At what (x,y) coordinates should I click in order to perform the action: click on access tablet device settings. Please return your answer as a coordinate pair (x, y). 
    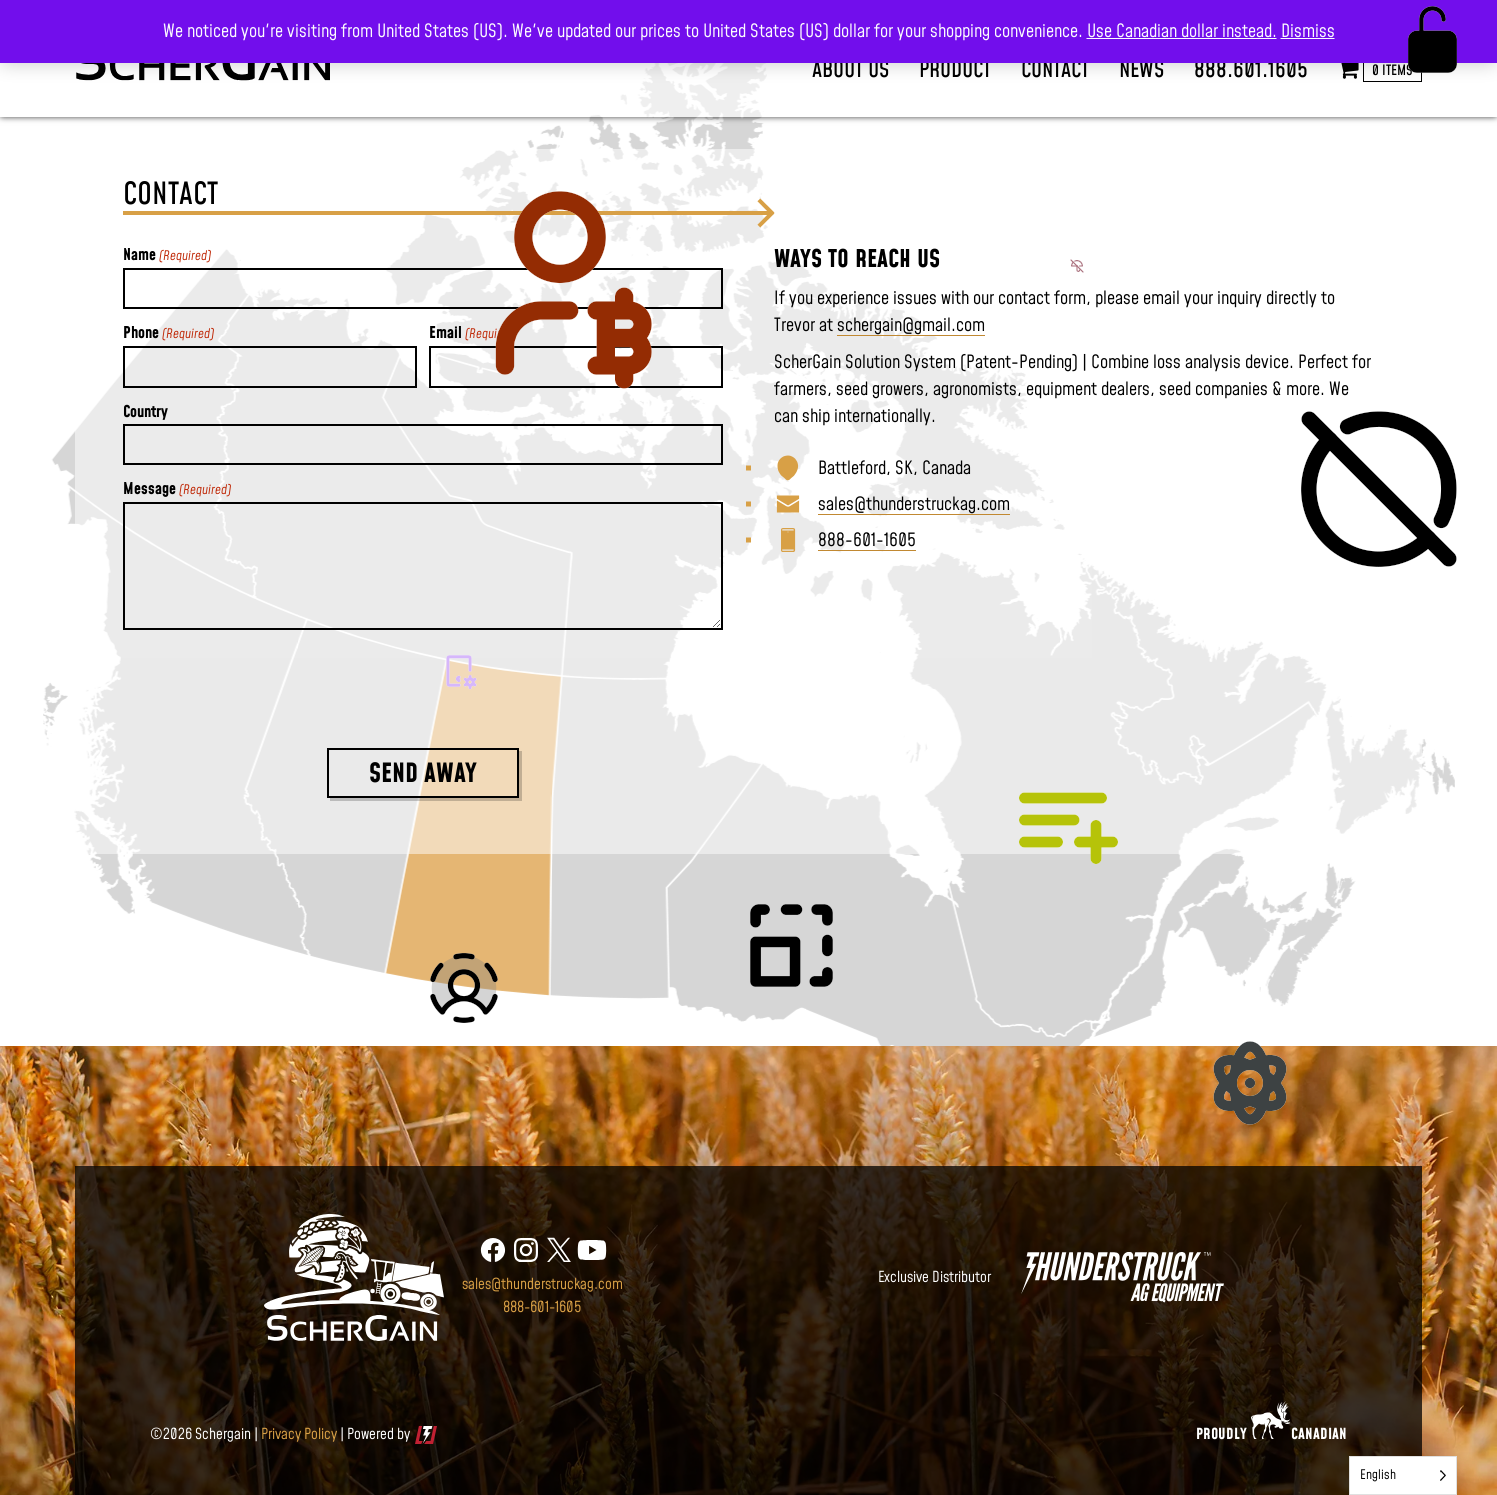
    Looking at the image, I should click on (459, 671).